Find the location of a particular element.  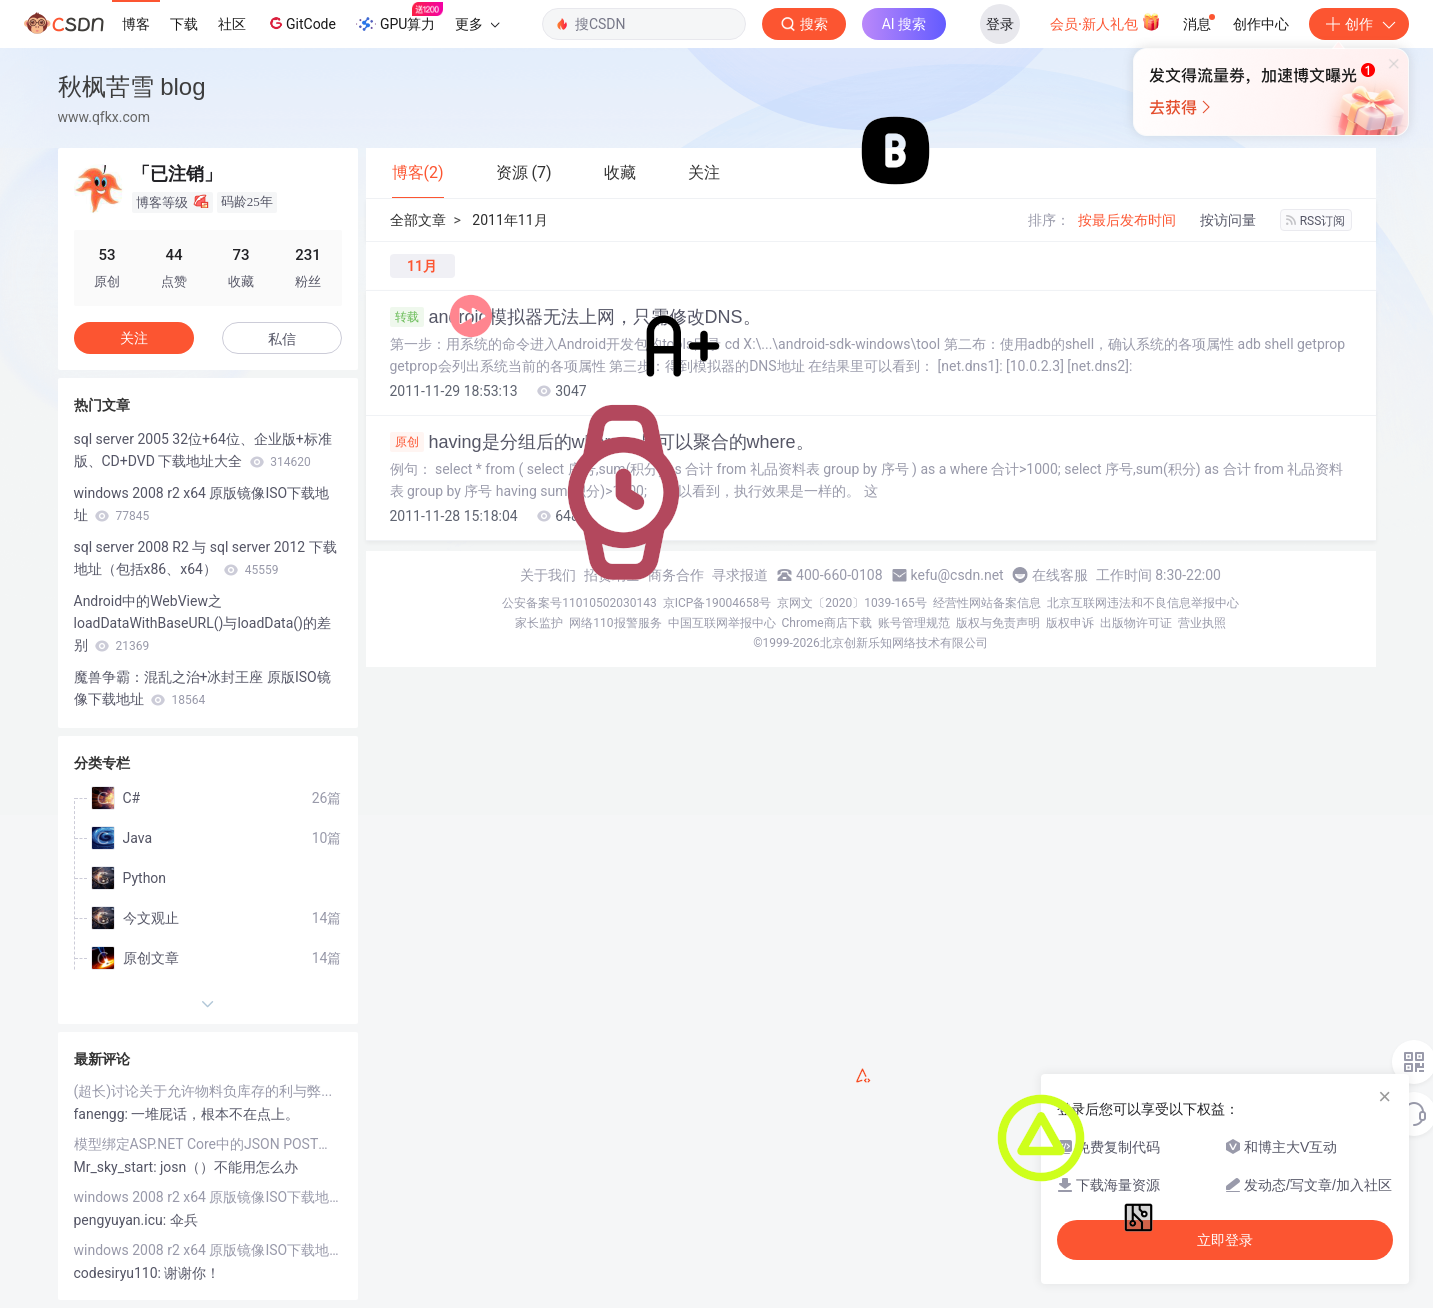

playstation triangle button symbol is located at coordinates (1041, 1138).